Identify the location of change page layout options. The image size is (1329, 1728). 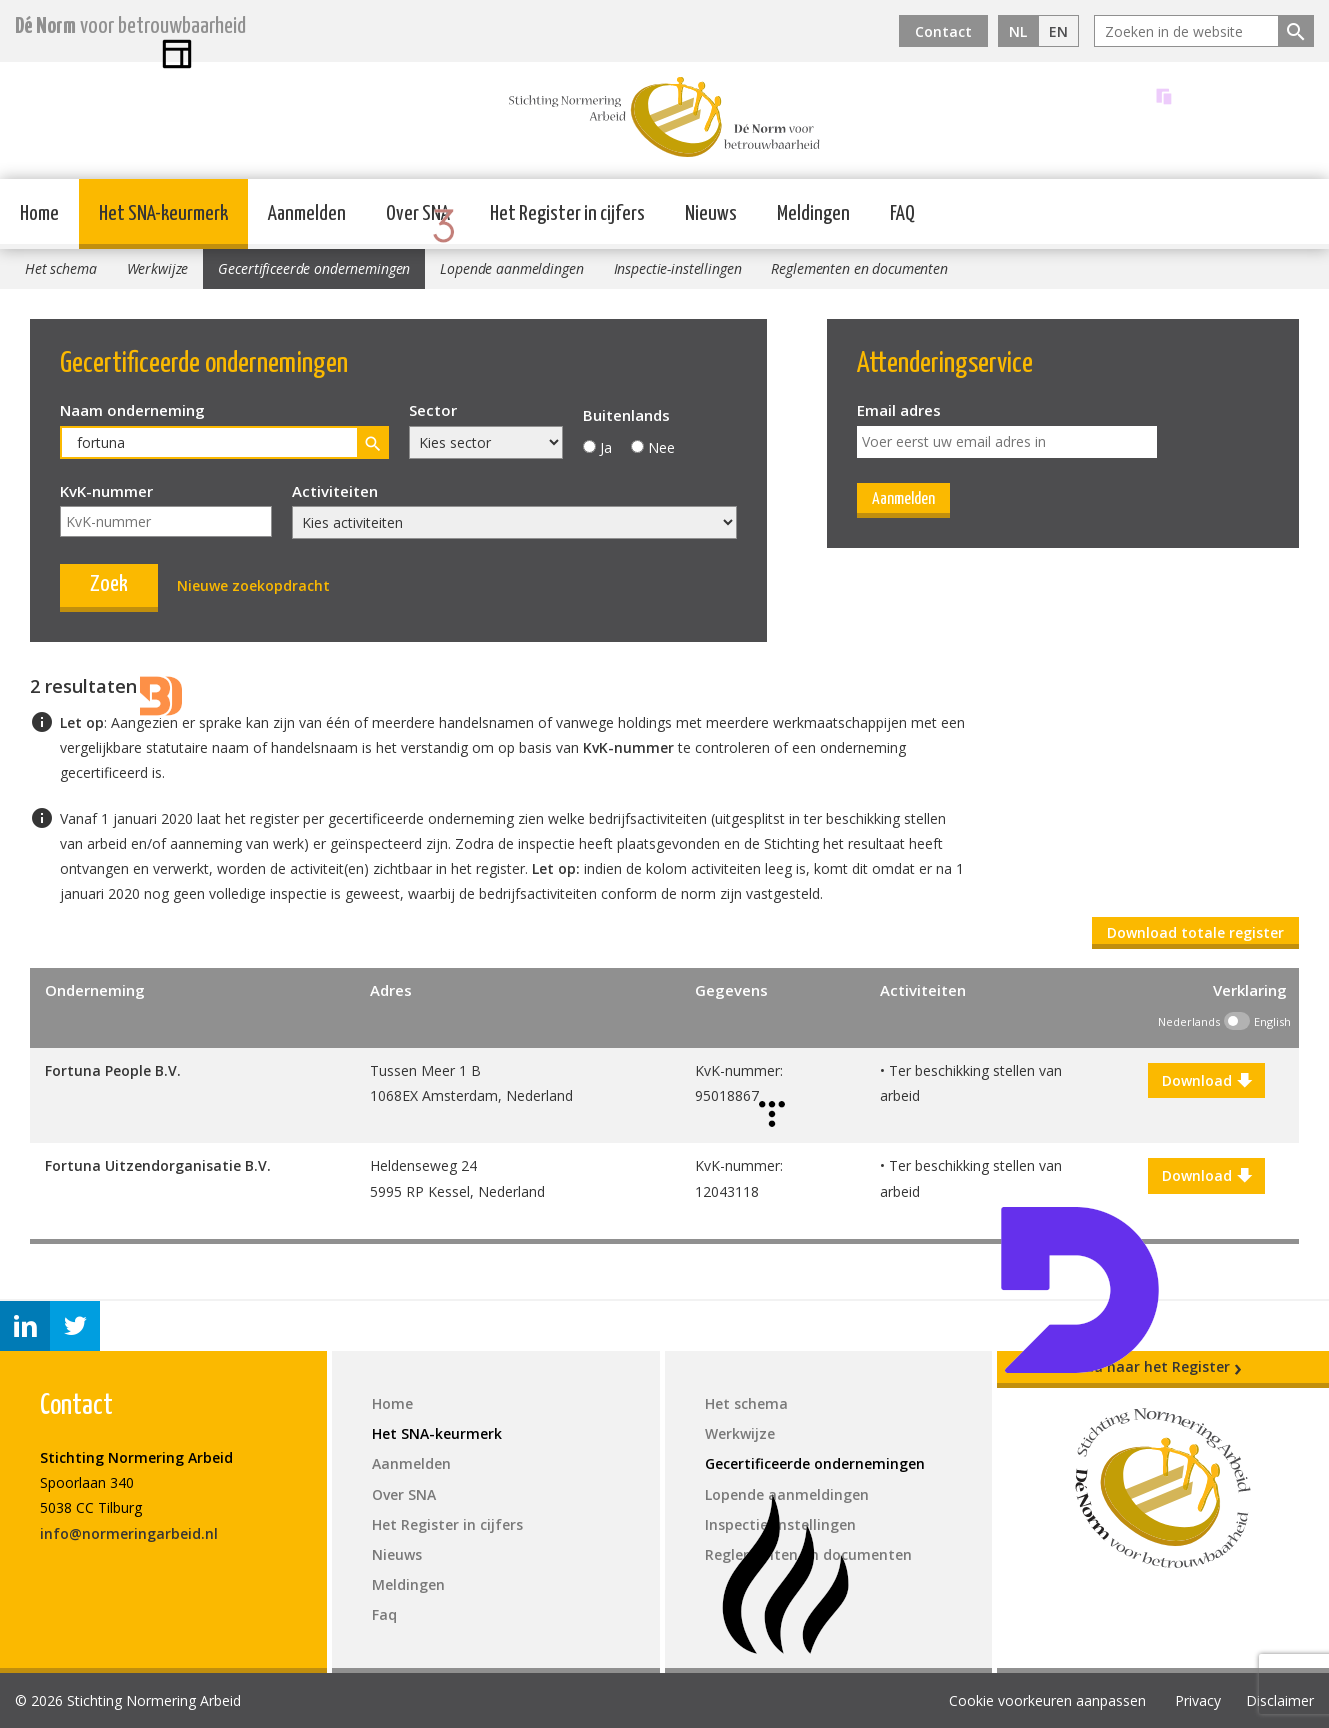
(177, 54).